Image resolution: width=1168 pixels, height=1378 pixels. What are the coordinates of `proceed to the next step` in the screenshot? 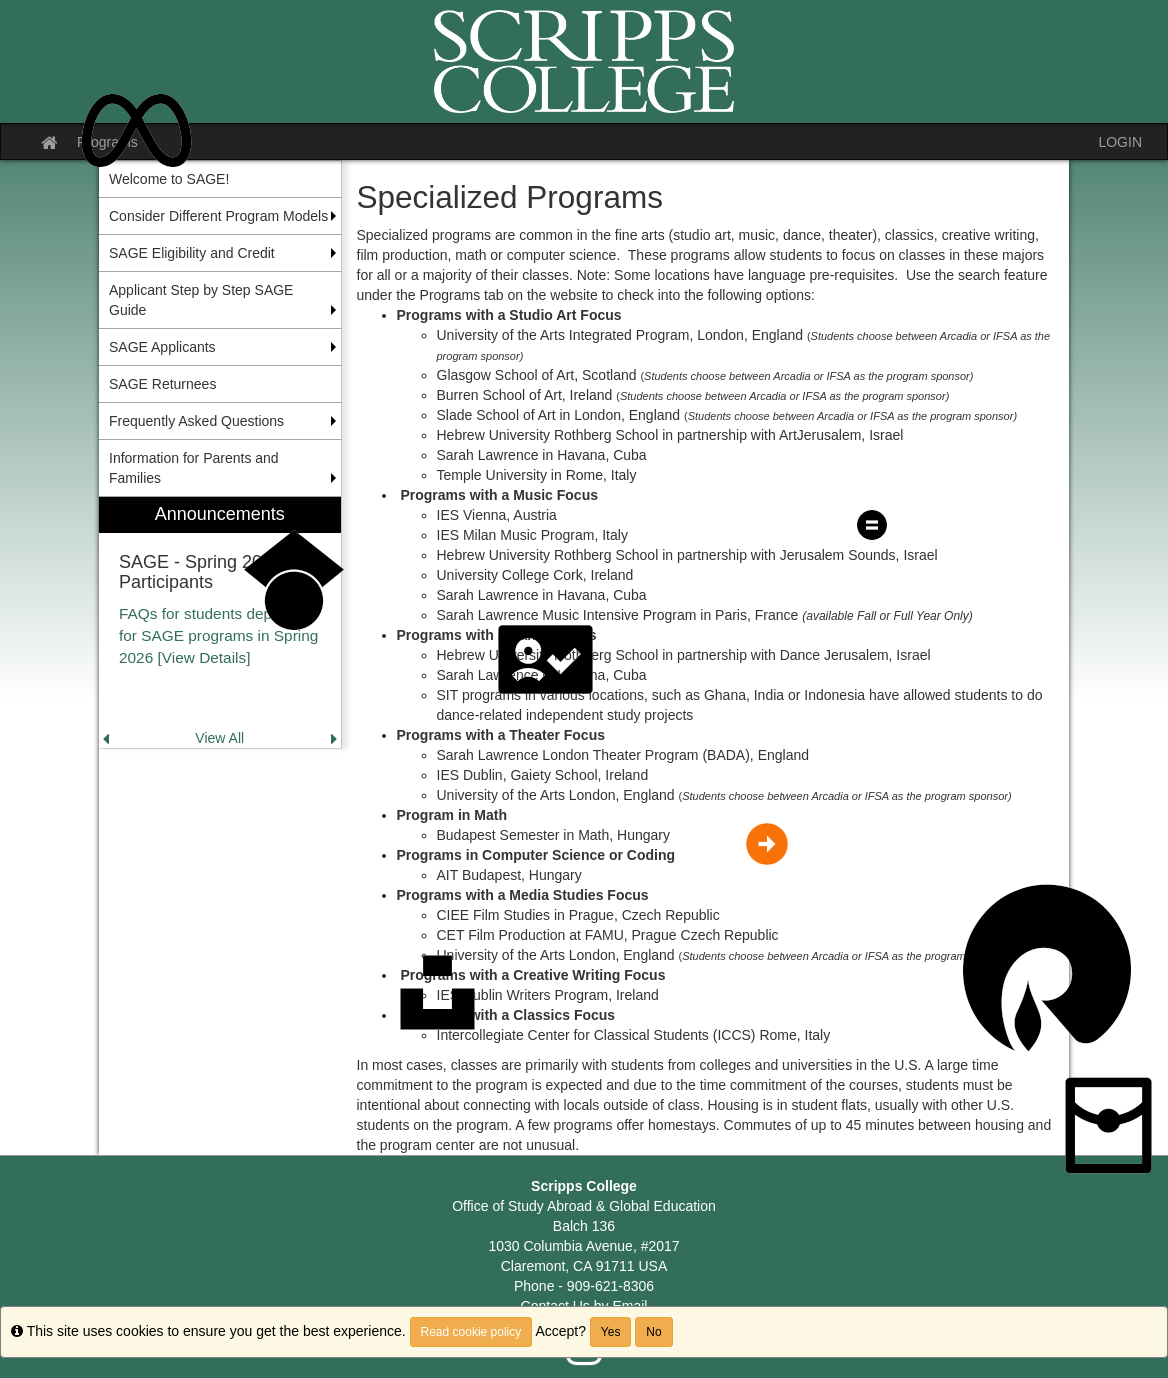 It's located at (767, 844).